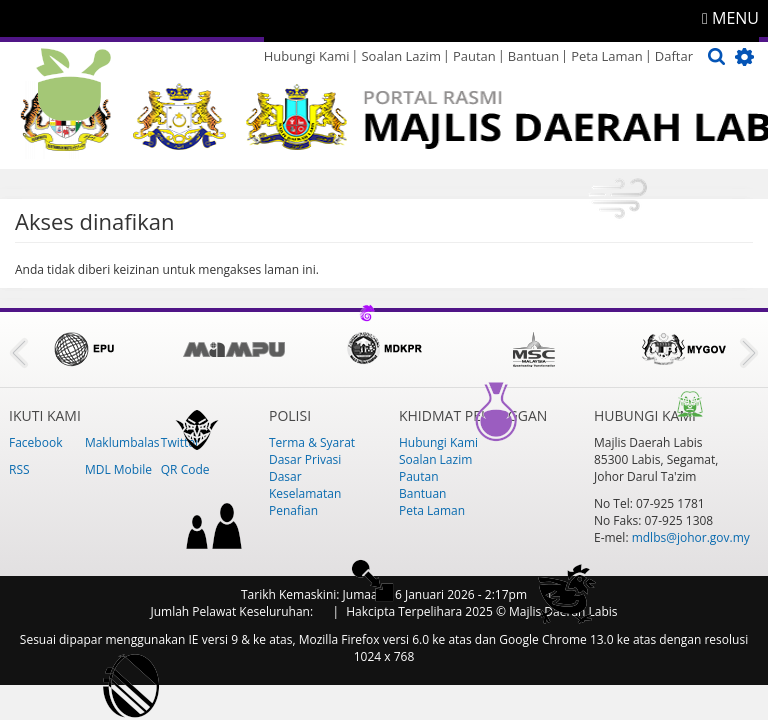 This screenshot has width=768, height=720. I want to click on represents a coin or currency item in-game, so click(132, 686).